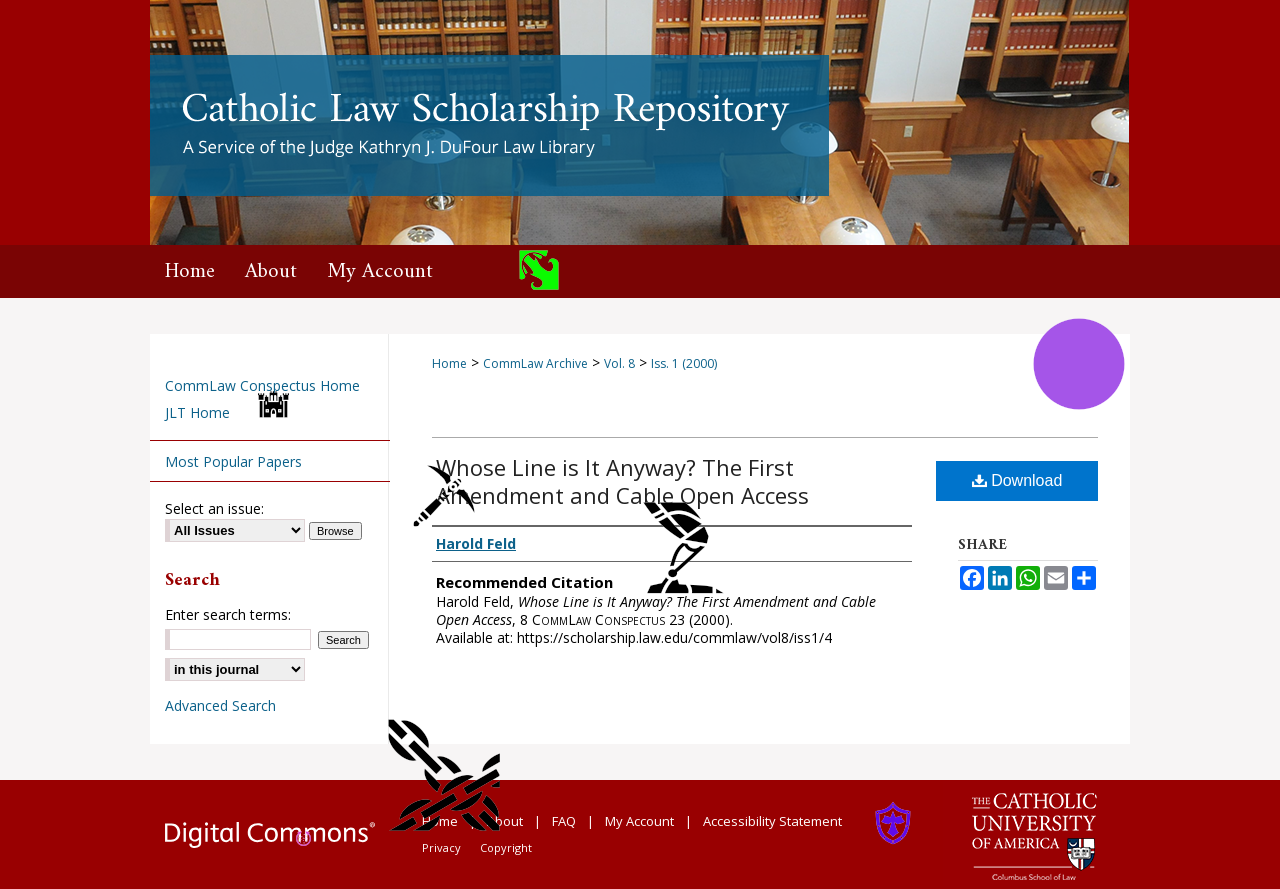 The image size is (1280, 889). What do you see at coordinates (893, 823) in the screenshot?
I see `activate defensive ability or shield spell` at bounding box center [893, 823].